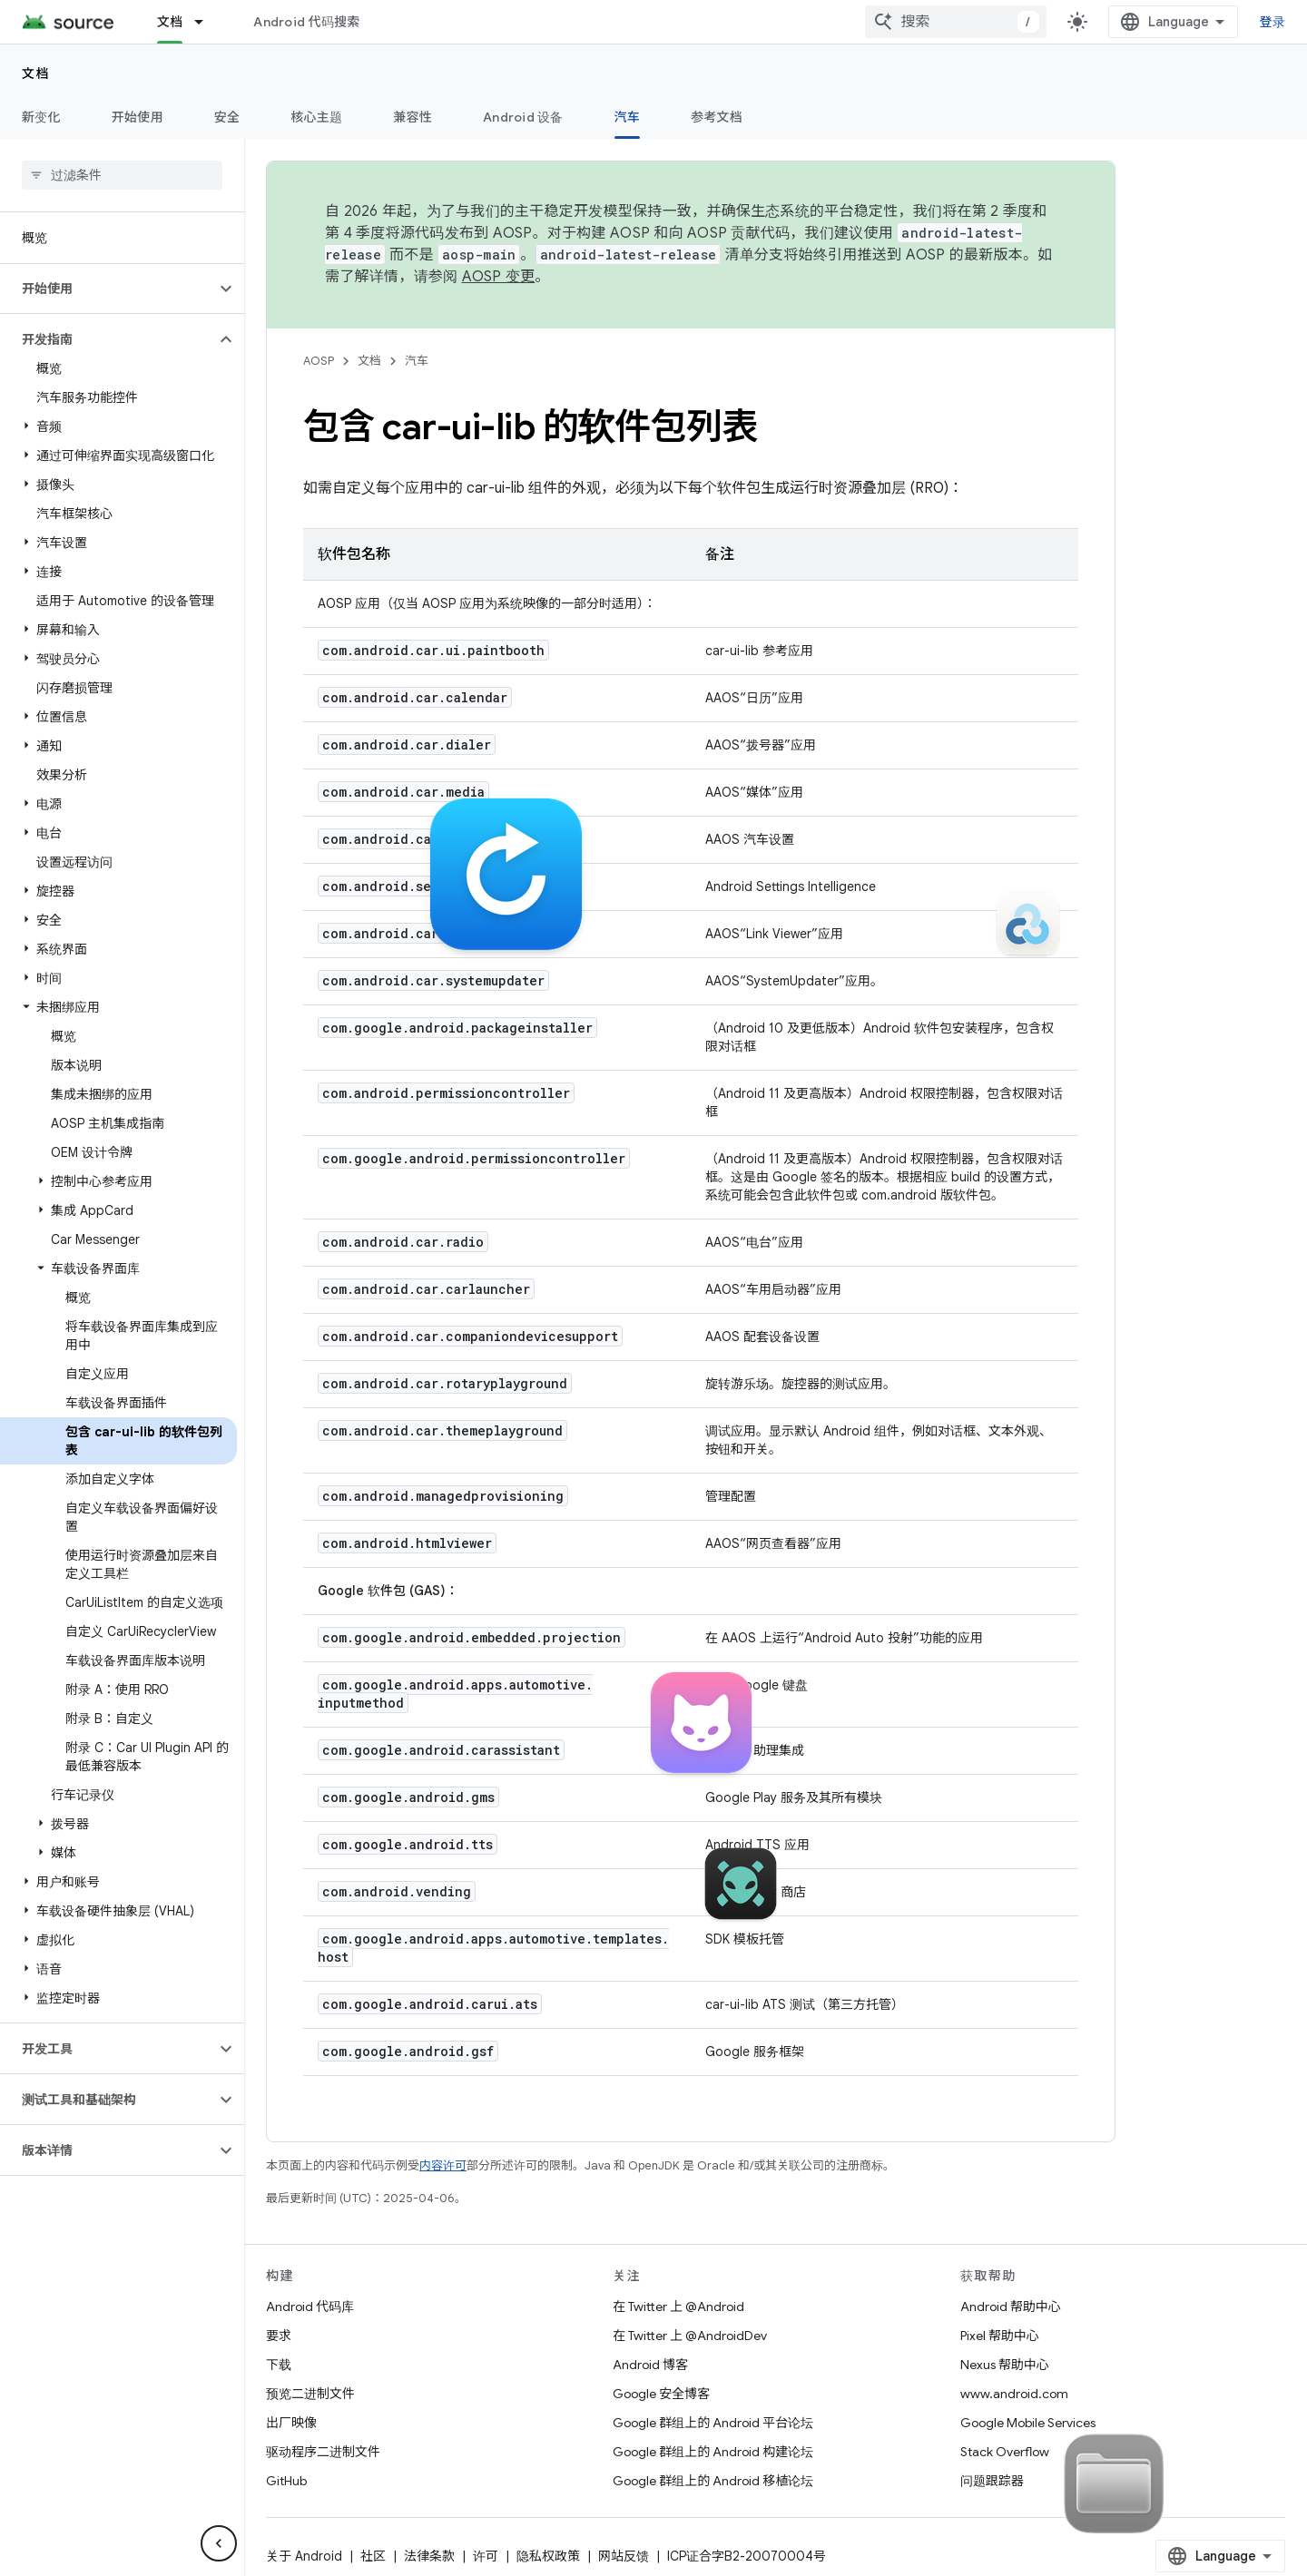 The width and height of the screenshot is (1307, 2576). Describe the element at coordinates (506, 874) in the screenshot. I see `restart the system or application` at that location.